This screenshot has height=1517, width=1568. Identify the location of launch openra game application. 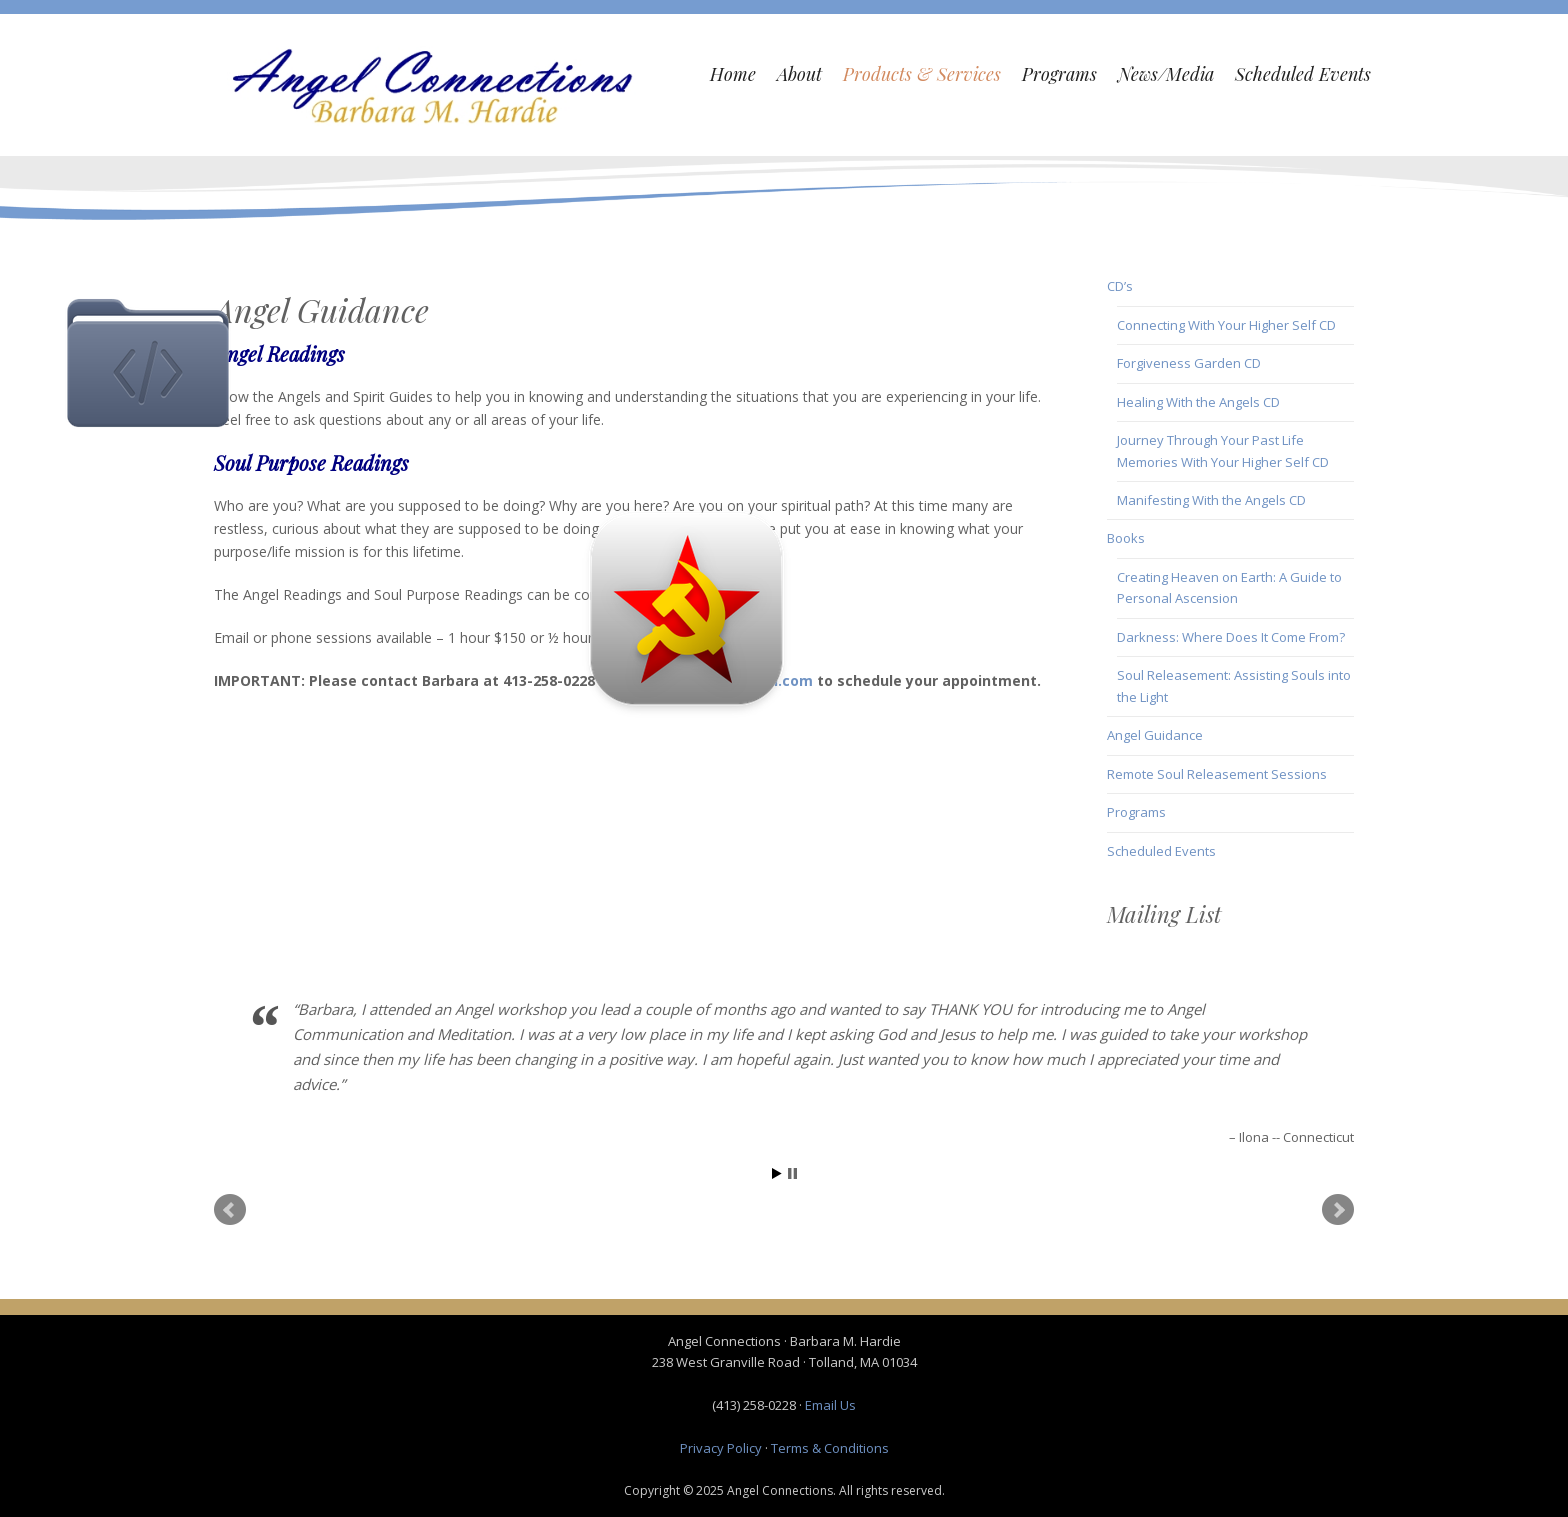
(686, 608).